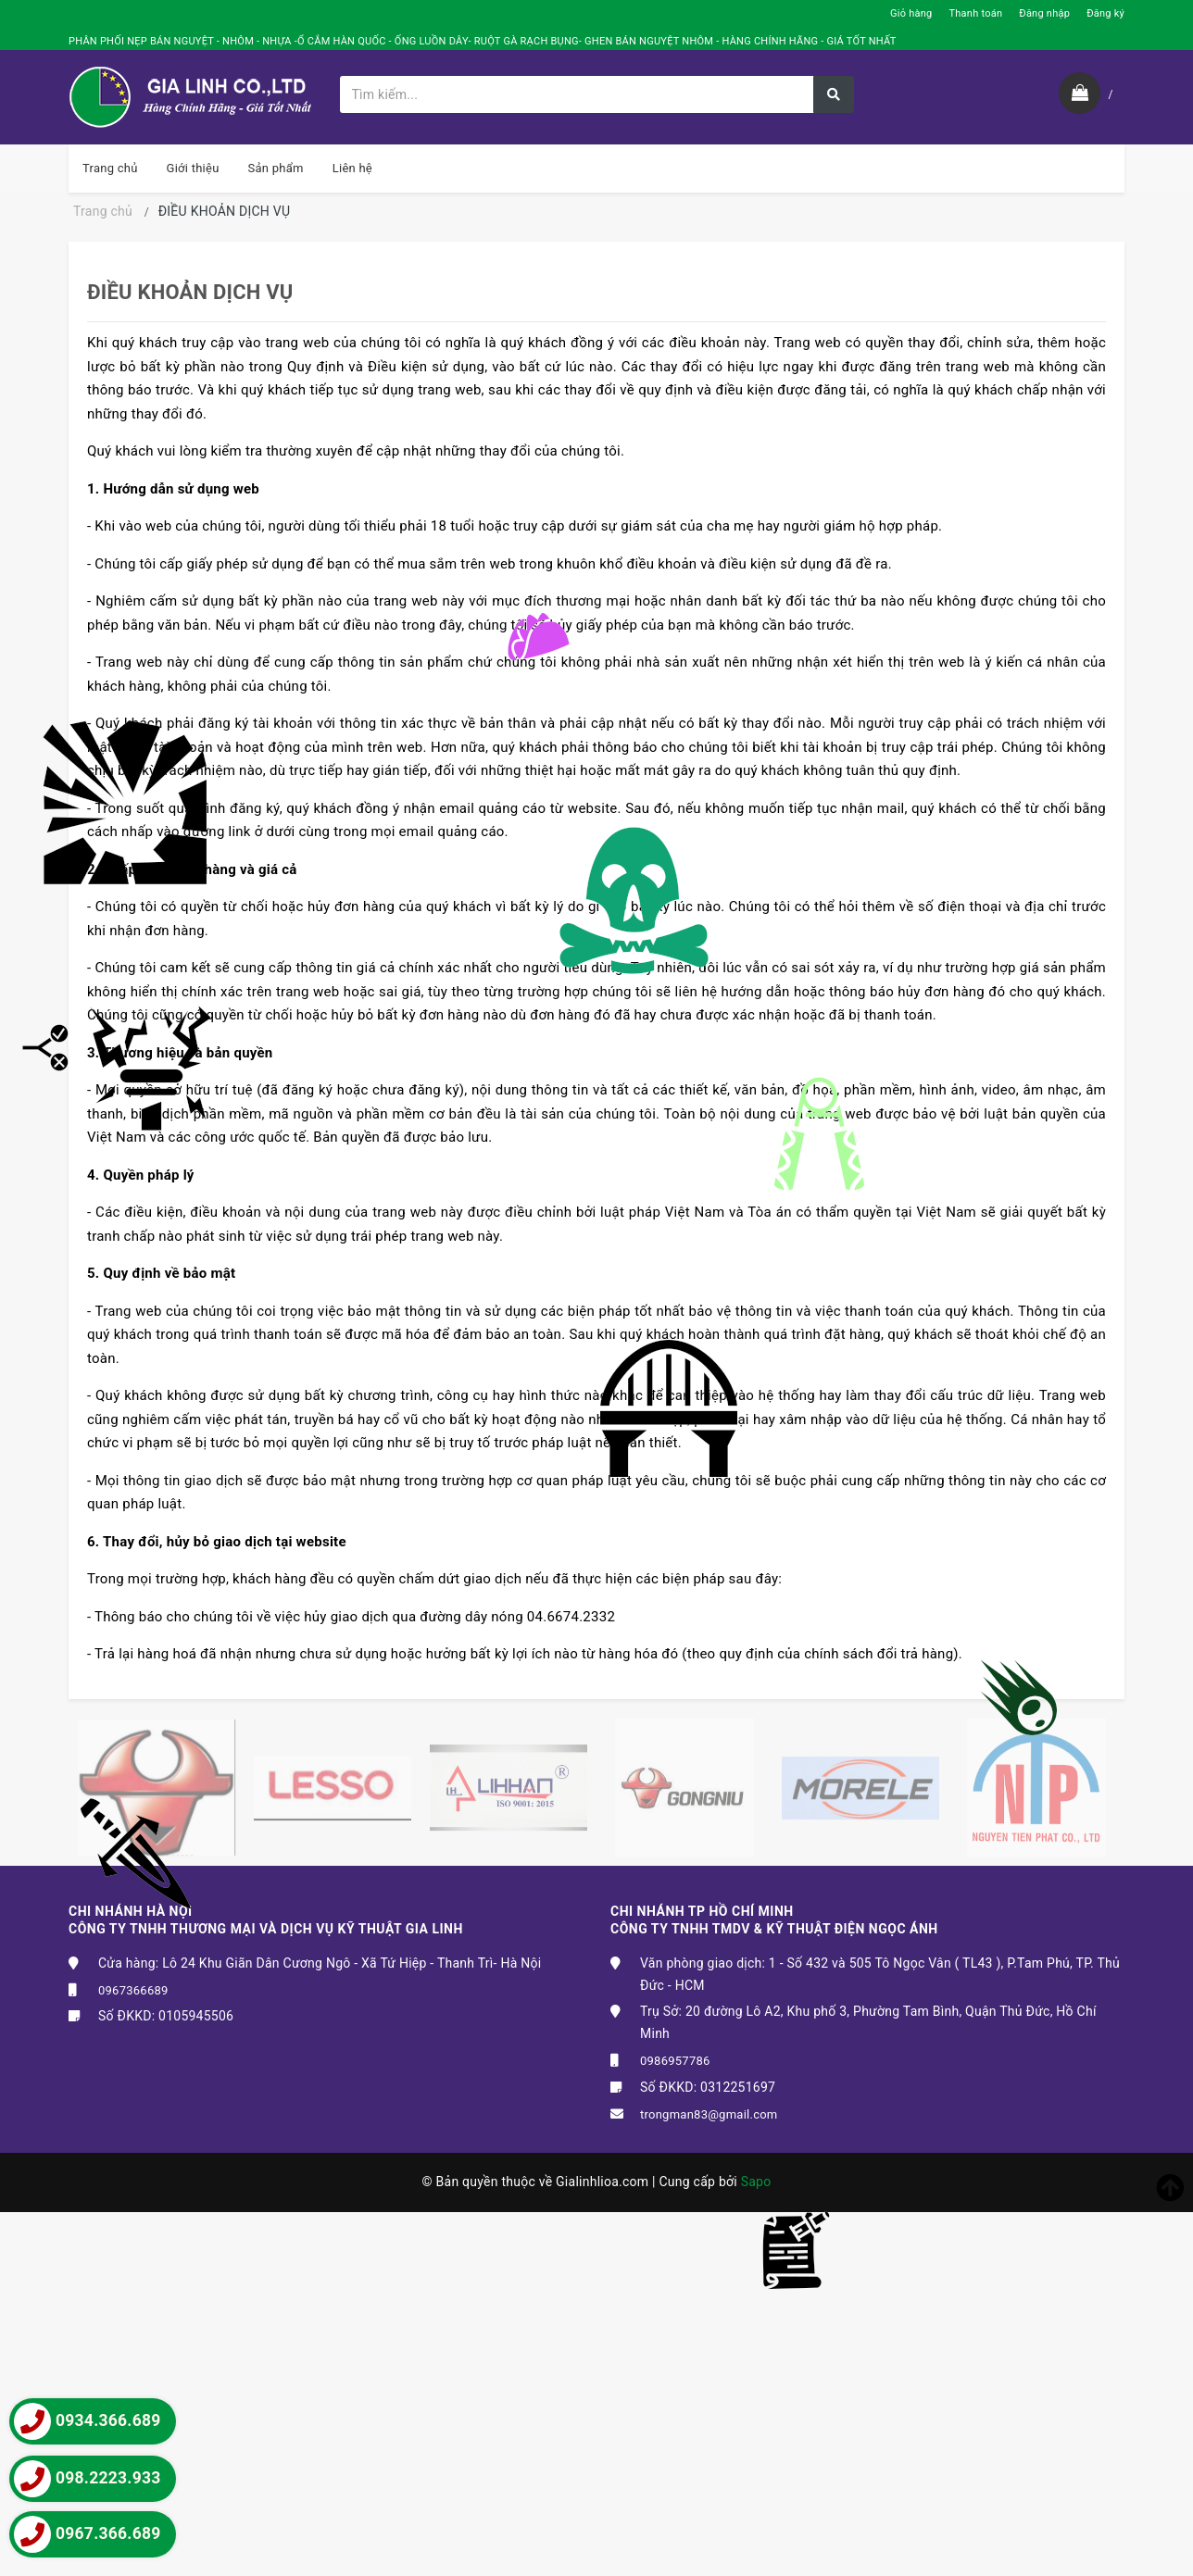  I want to click on browse mexican food options, so click(538, 636).